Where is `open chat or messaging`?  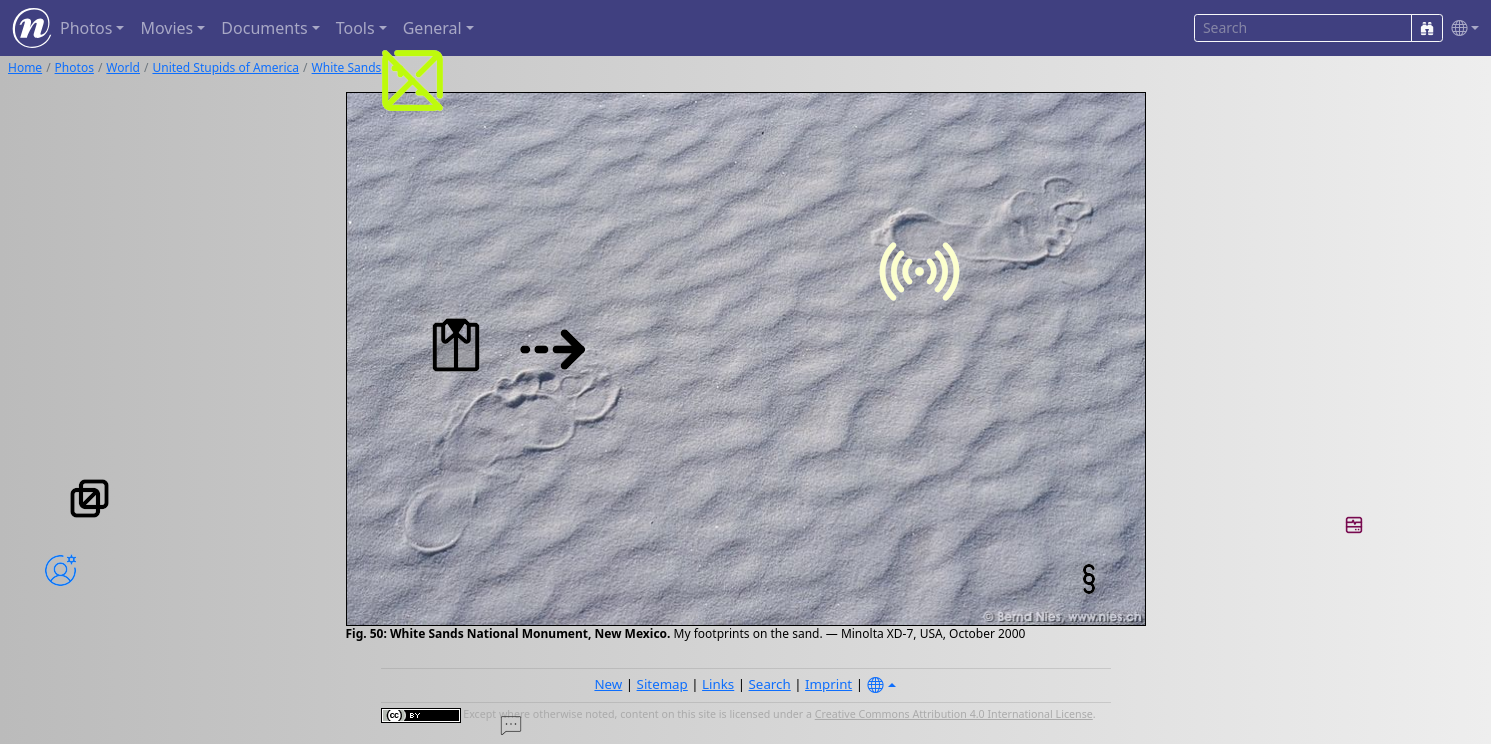
open chat or messaging is located at coordinates (511, 724).